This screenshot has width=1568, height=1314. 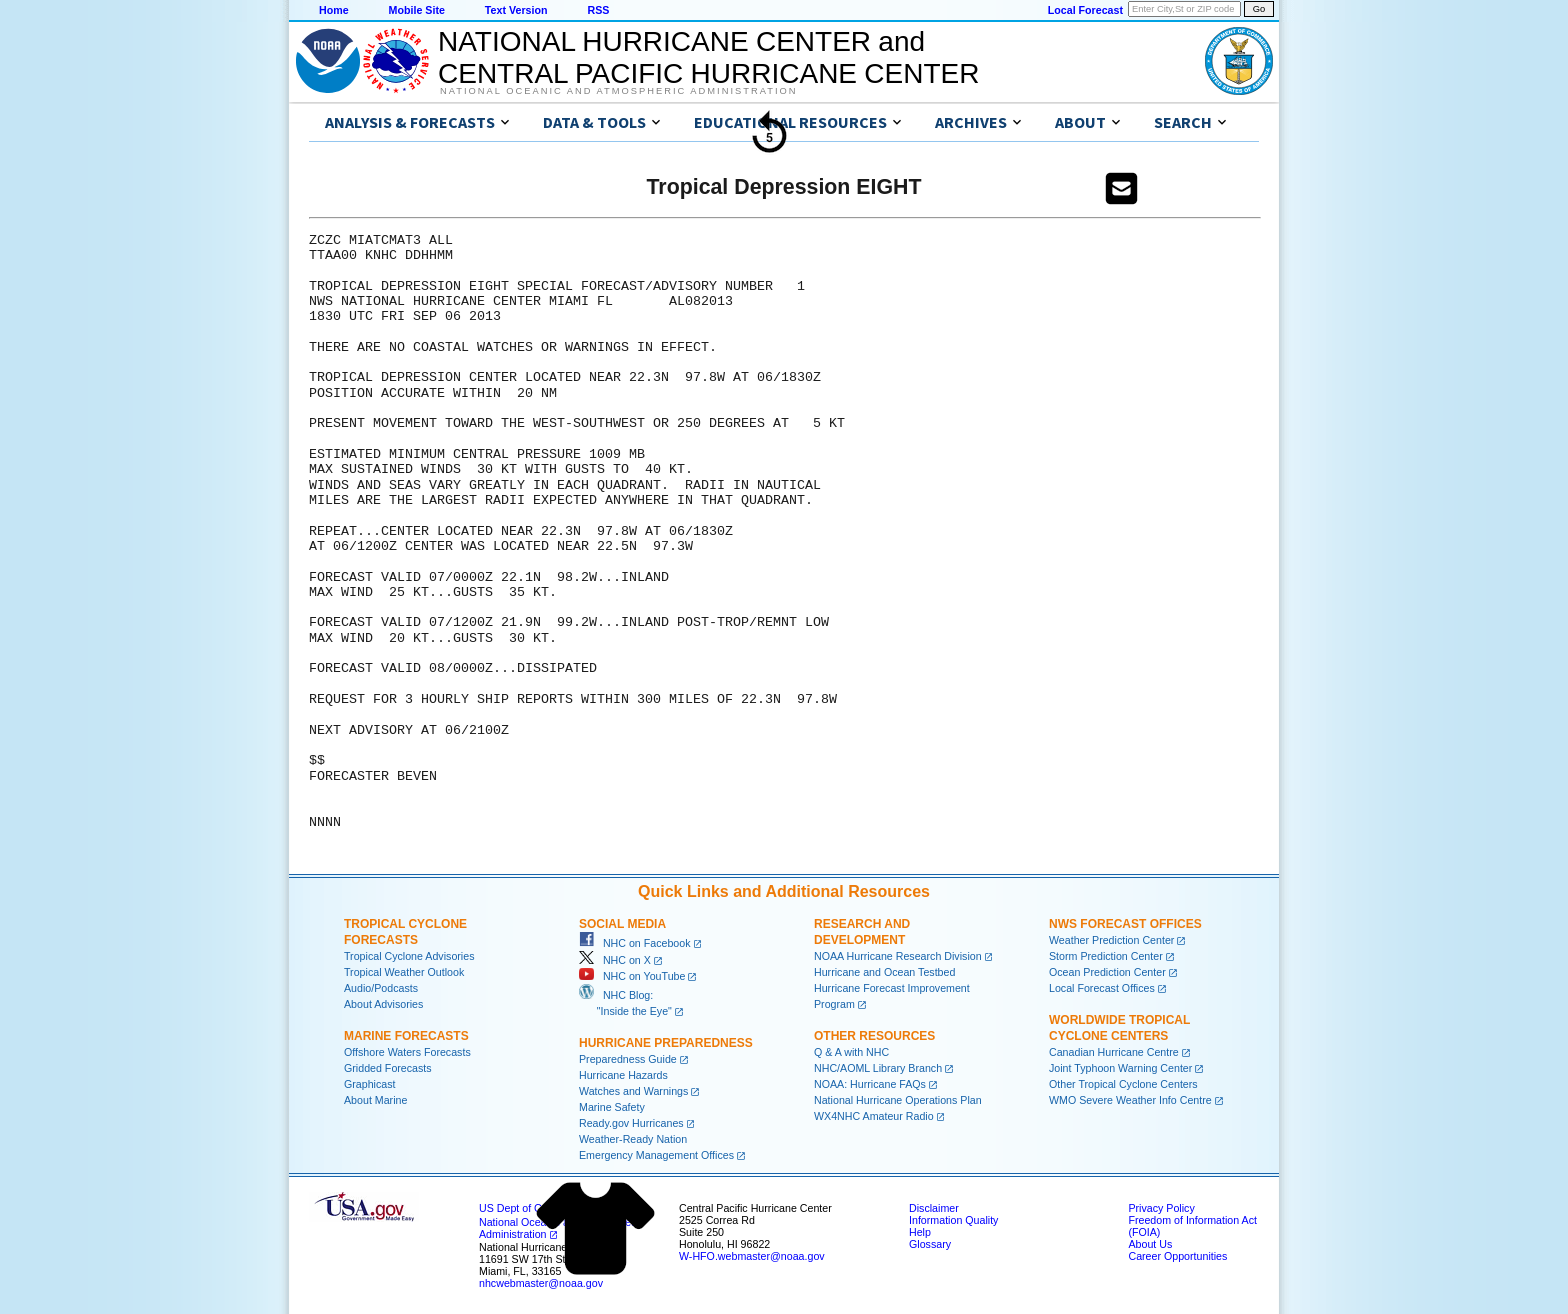 I want to click on browse clothing or apparel items, so click(x=595, y=1225).